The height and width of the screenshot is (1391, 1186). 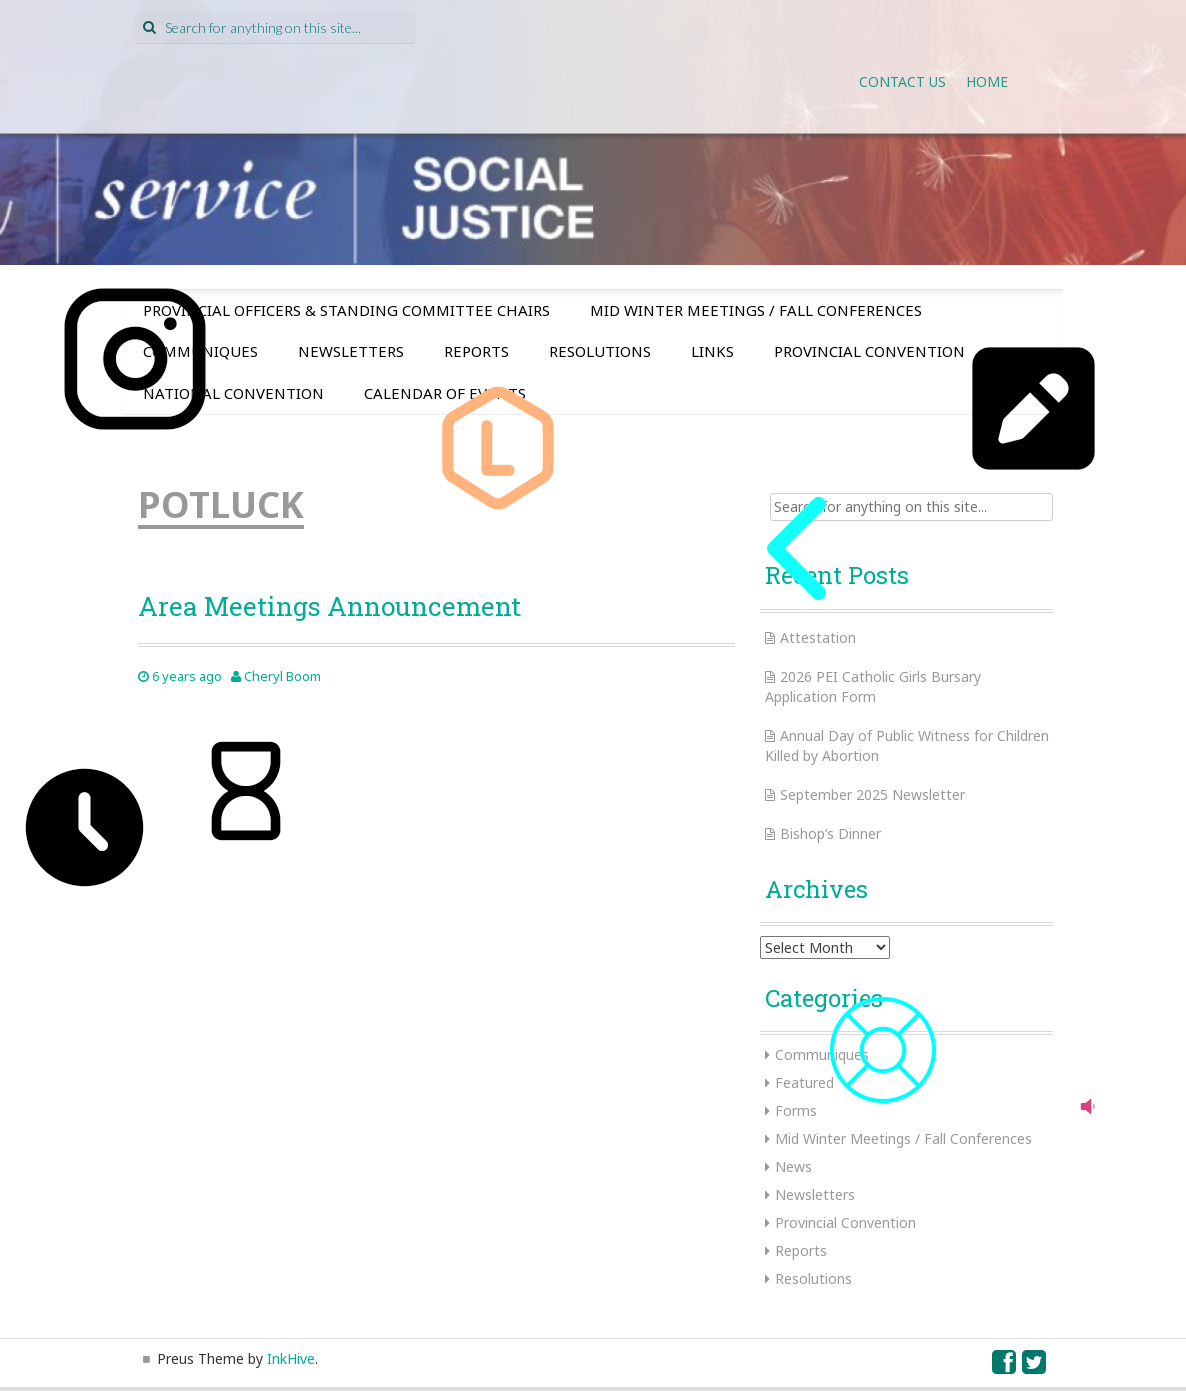 What do you see at coordinates (246, 791) in the screenshot?
I see `indicates a process is waiting or pending` at bounding box center [246, 791].